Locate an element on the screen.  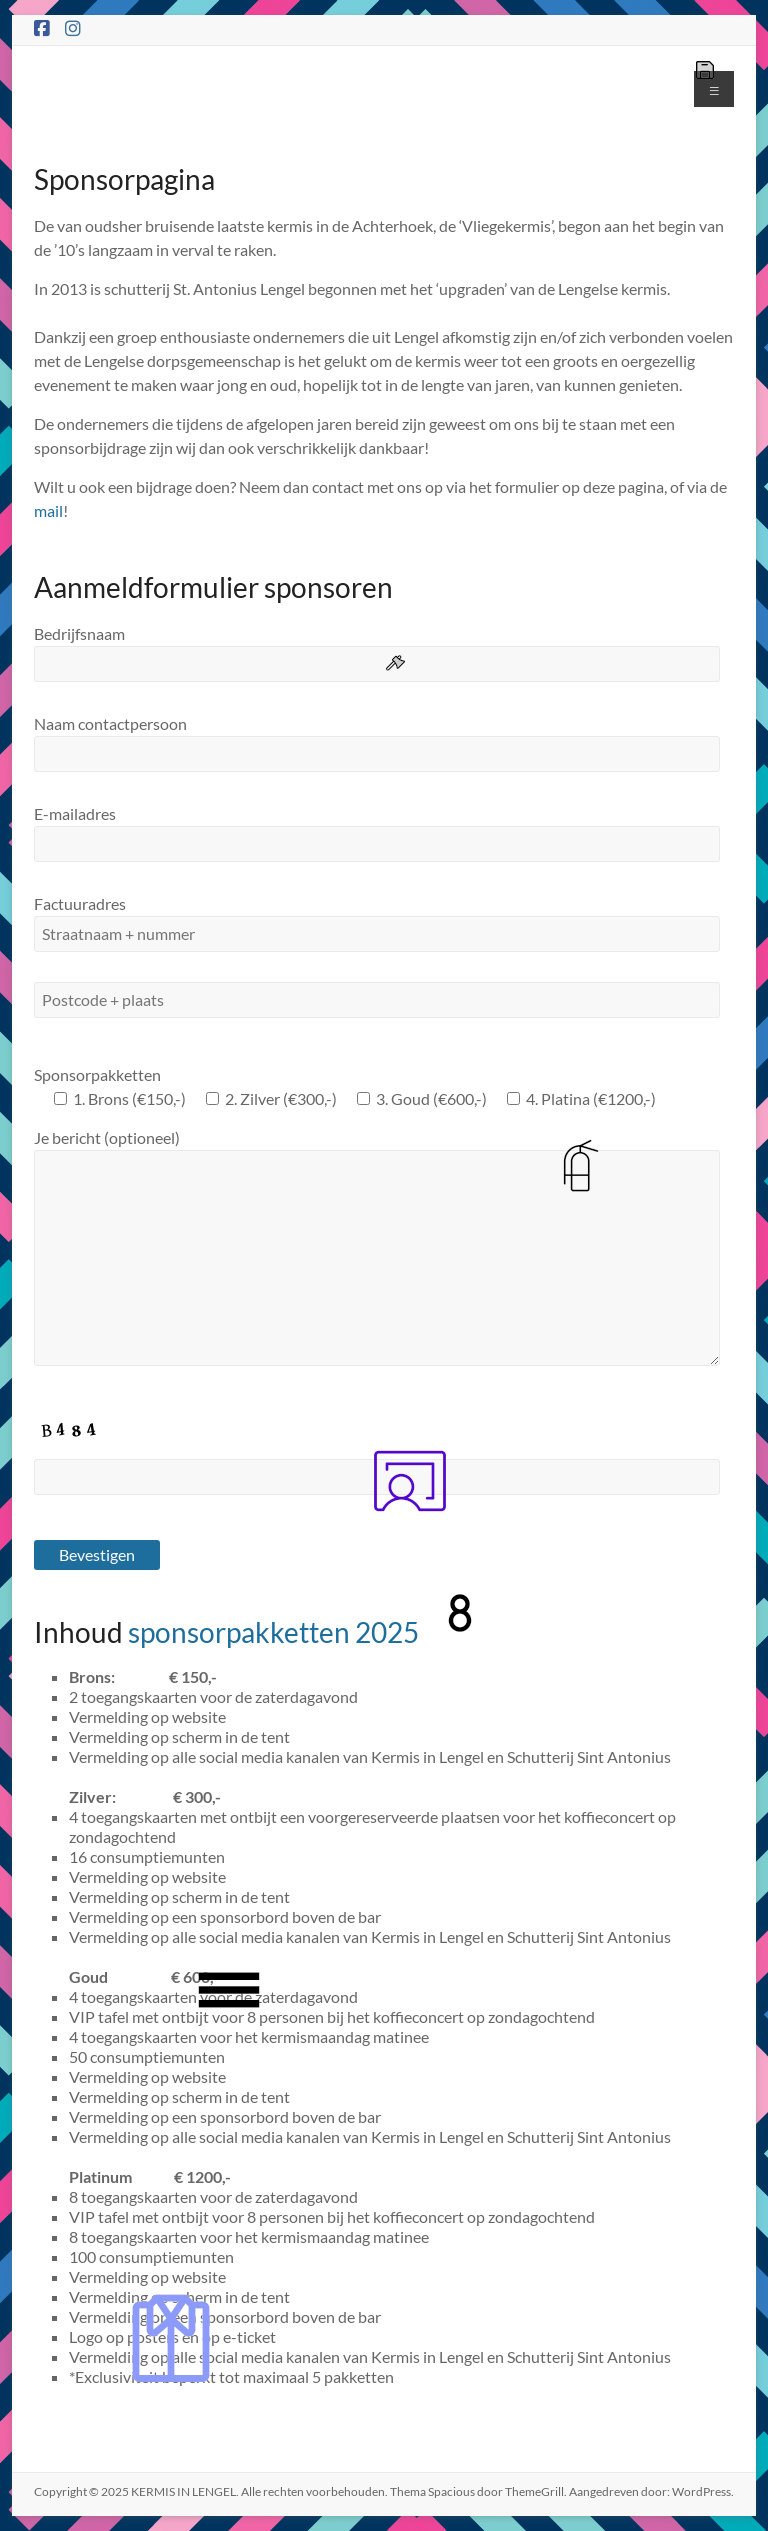
access crafting or building tools is located at coordinates (395, 663).